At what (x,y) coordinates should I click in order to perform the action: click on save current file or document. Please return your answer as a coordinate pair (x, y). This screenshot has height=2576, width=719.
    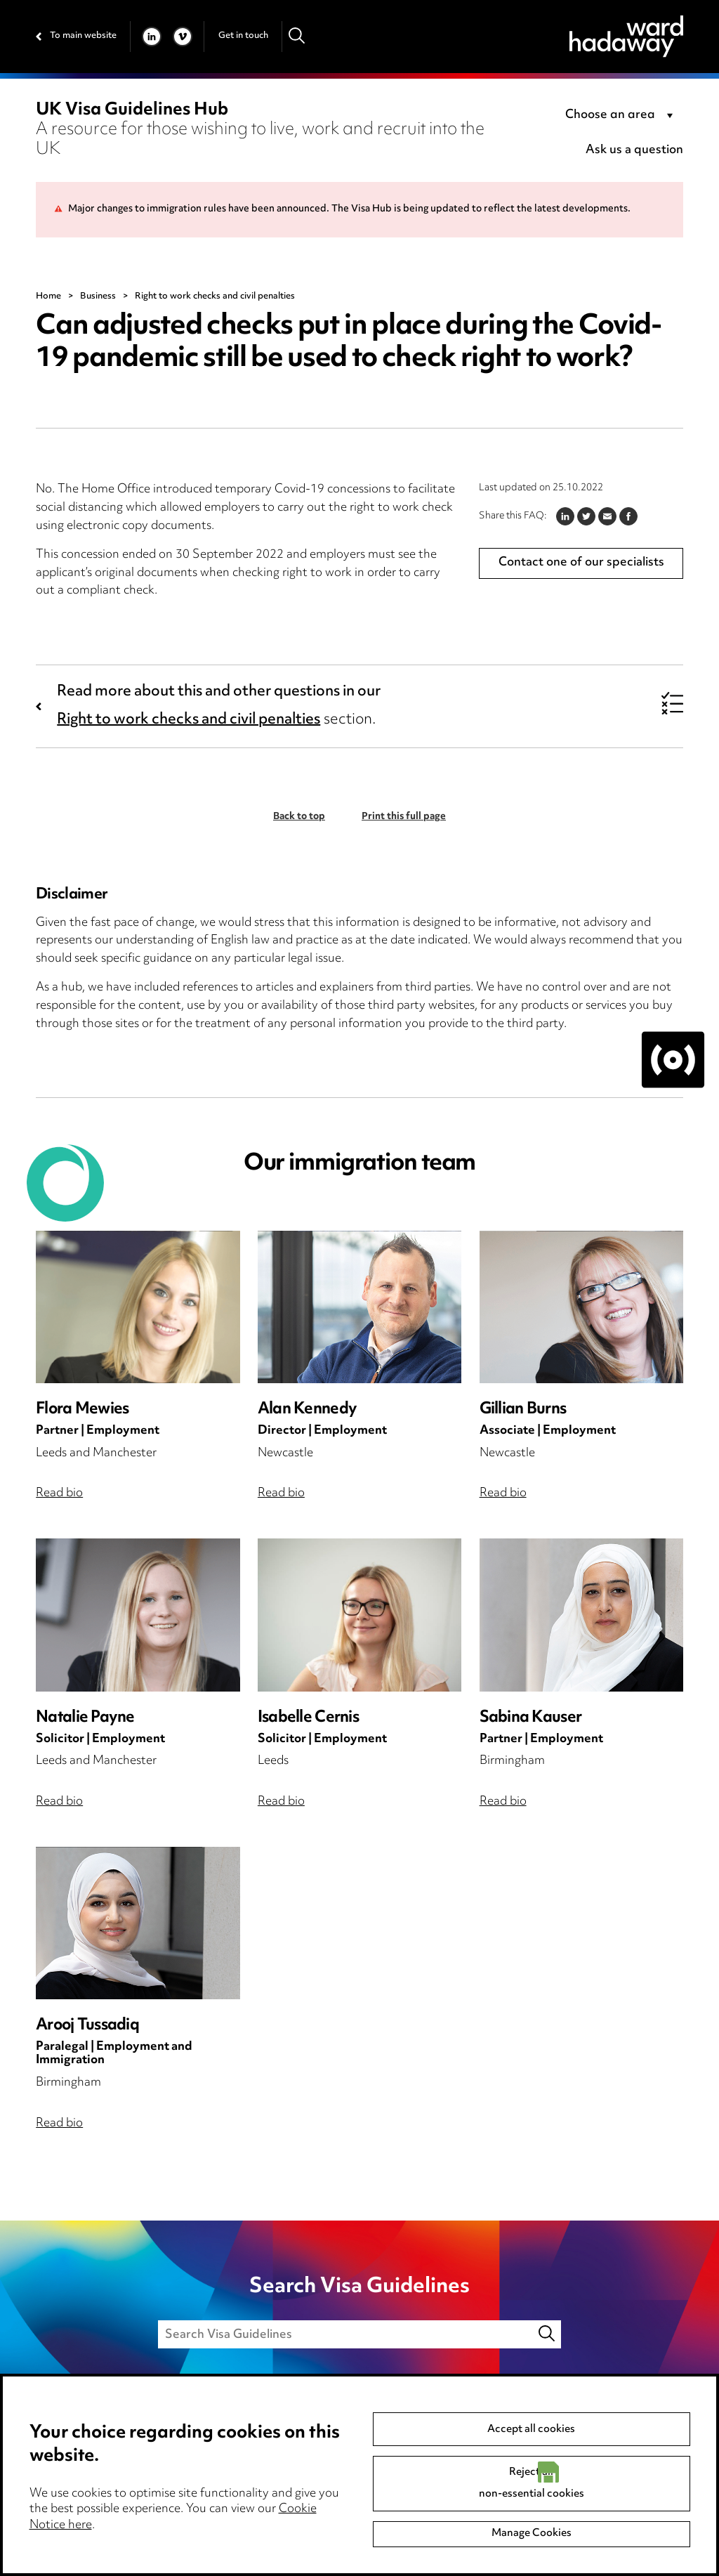
    Looking at the image, I should click on (548, 2472).